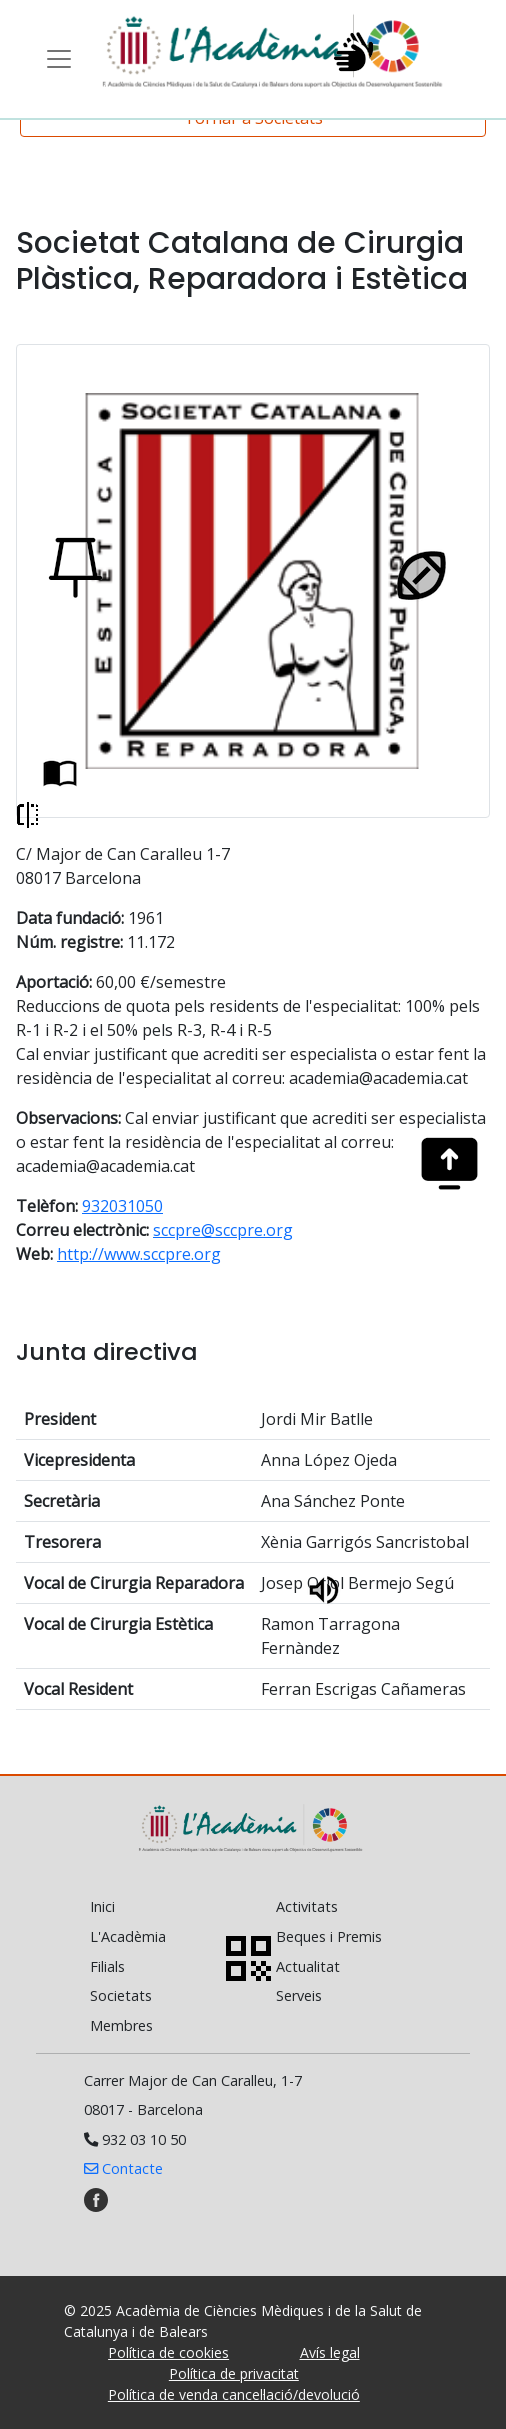  I want to click on access football or sports content, so click(421, 575).